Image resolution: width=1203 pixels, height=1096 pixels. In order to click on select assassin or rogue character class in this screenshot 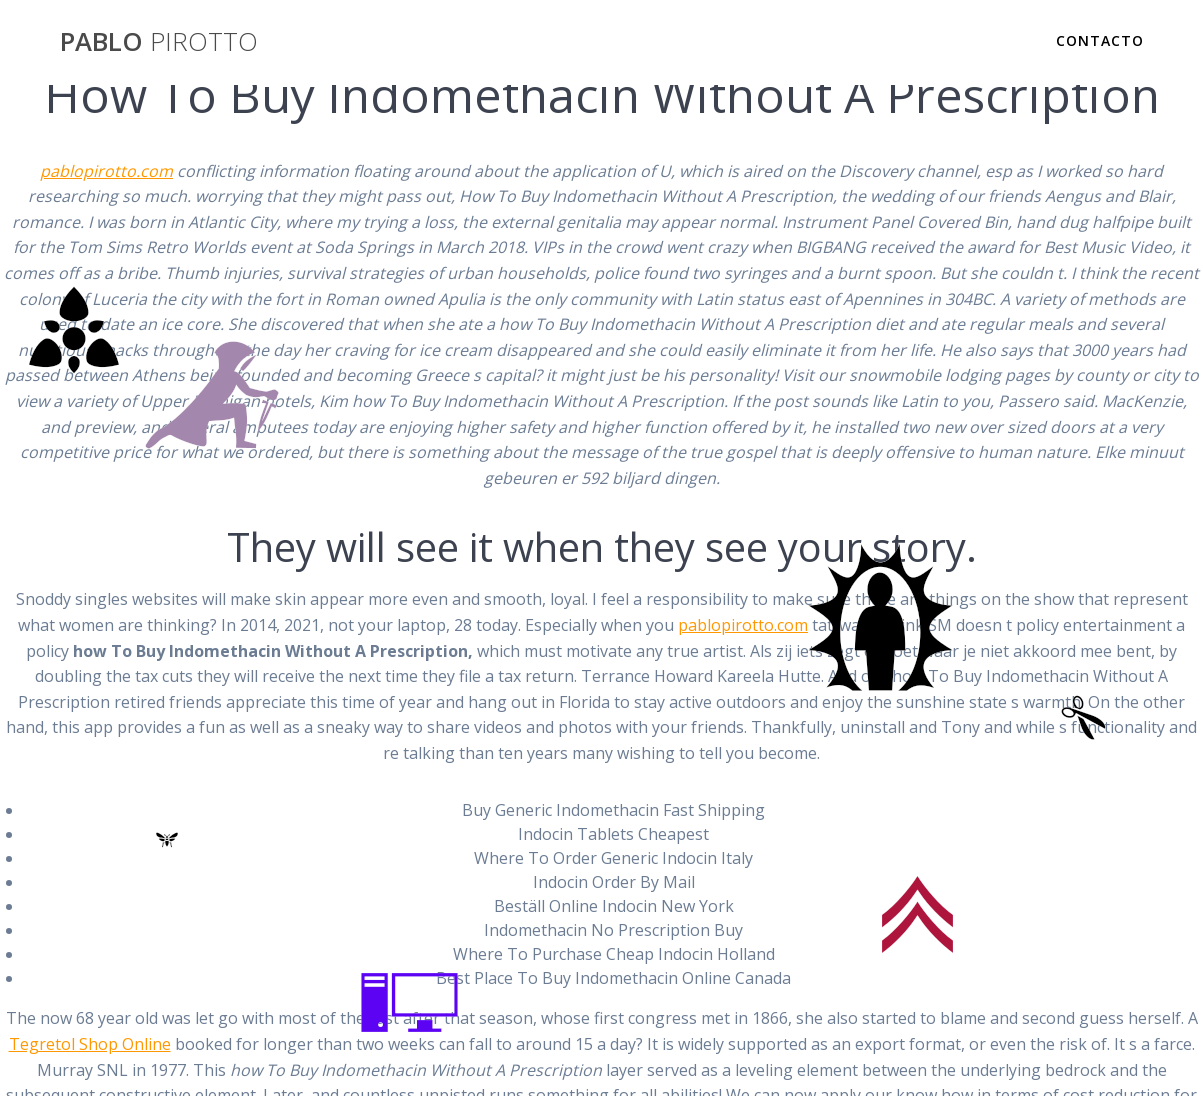, I will do `click(212, 395)`.